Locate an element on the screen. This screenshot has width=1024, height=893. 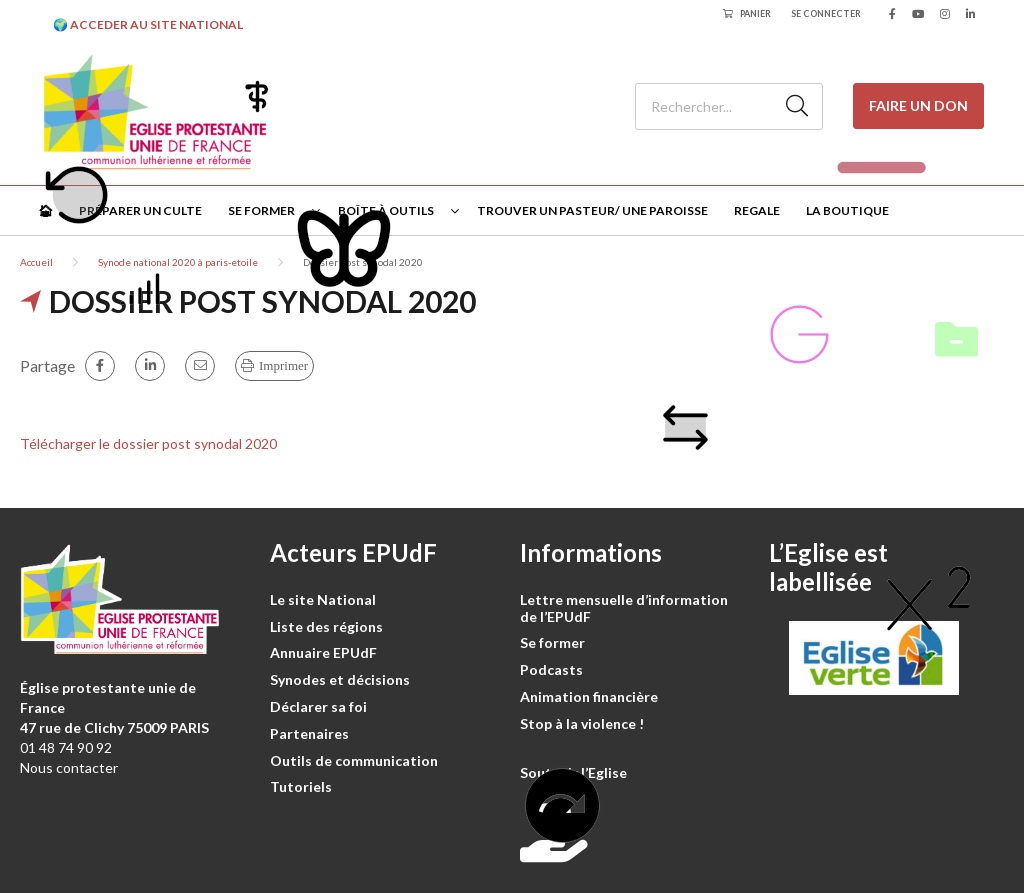
collapse or minimize a section is located at coordinates (883, 169).